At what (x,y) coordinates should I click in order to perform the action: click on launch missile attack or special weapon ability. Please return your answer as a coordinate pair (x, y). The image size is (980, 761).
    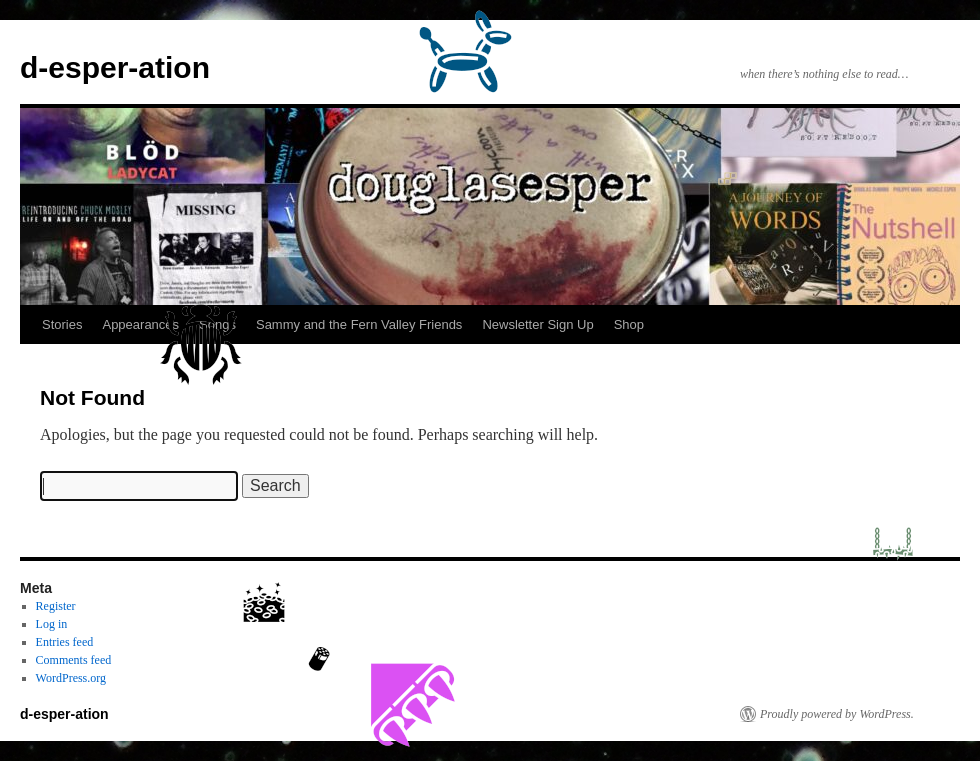
    Looking at the image, I should click on (413, 705).